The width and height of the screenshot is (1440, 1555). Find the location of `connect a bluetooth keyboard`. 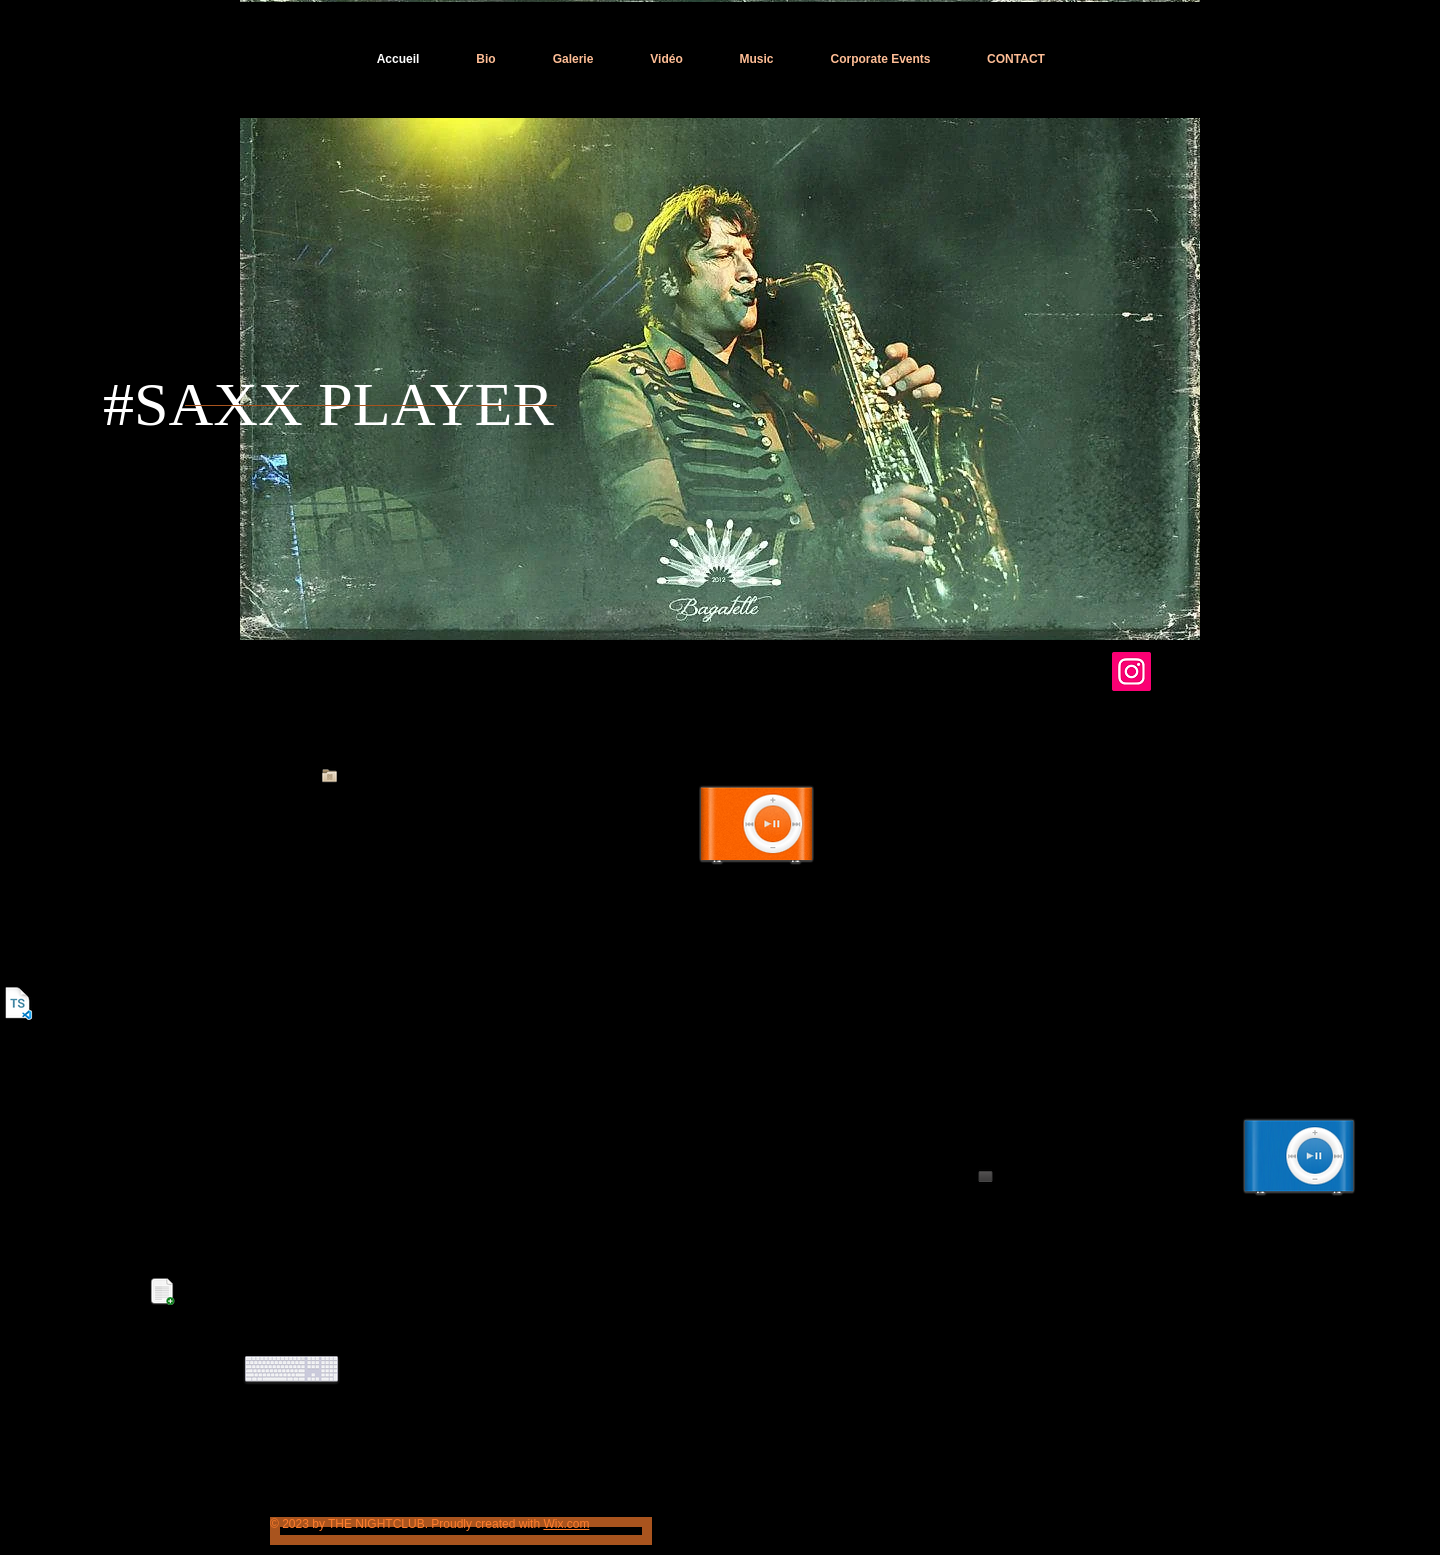

connect a bluetooth keyboard is located at coordinates (291, 1368).